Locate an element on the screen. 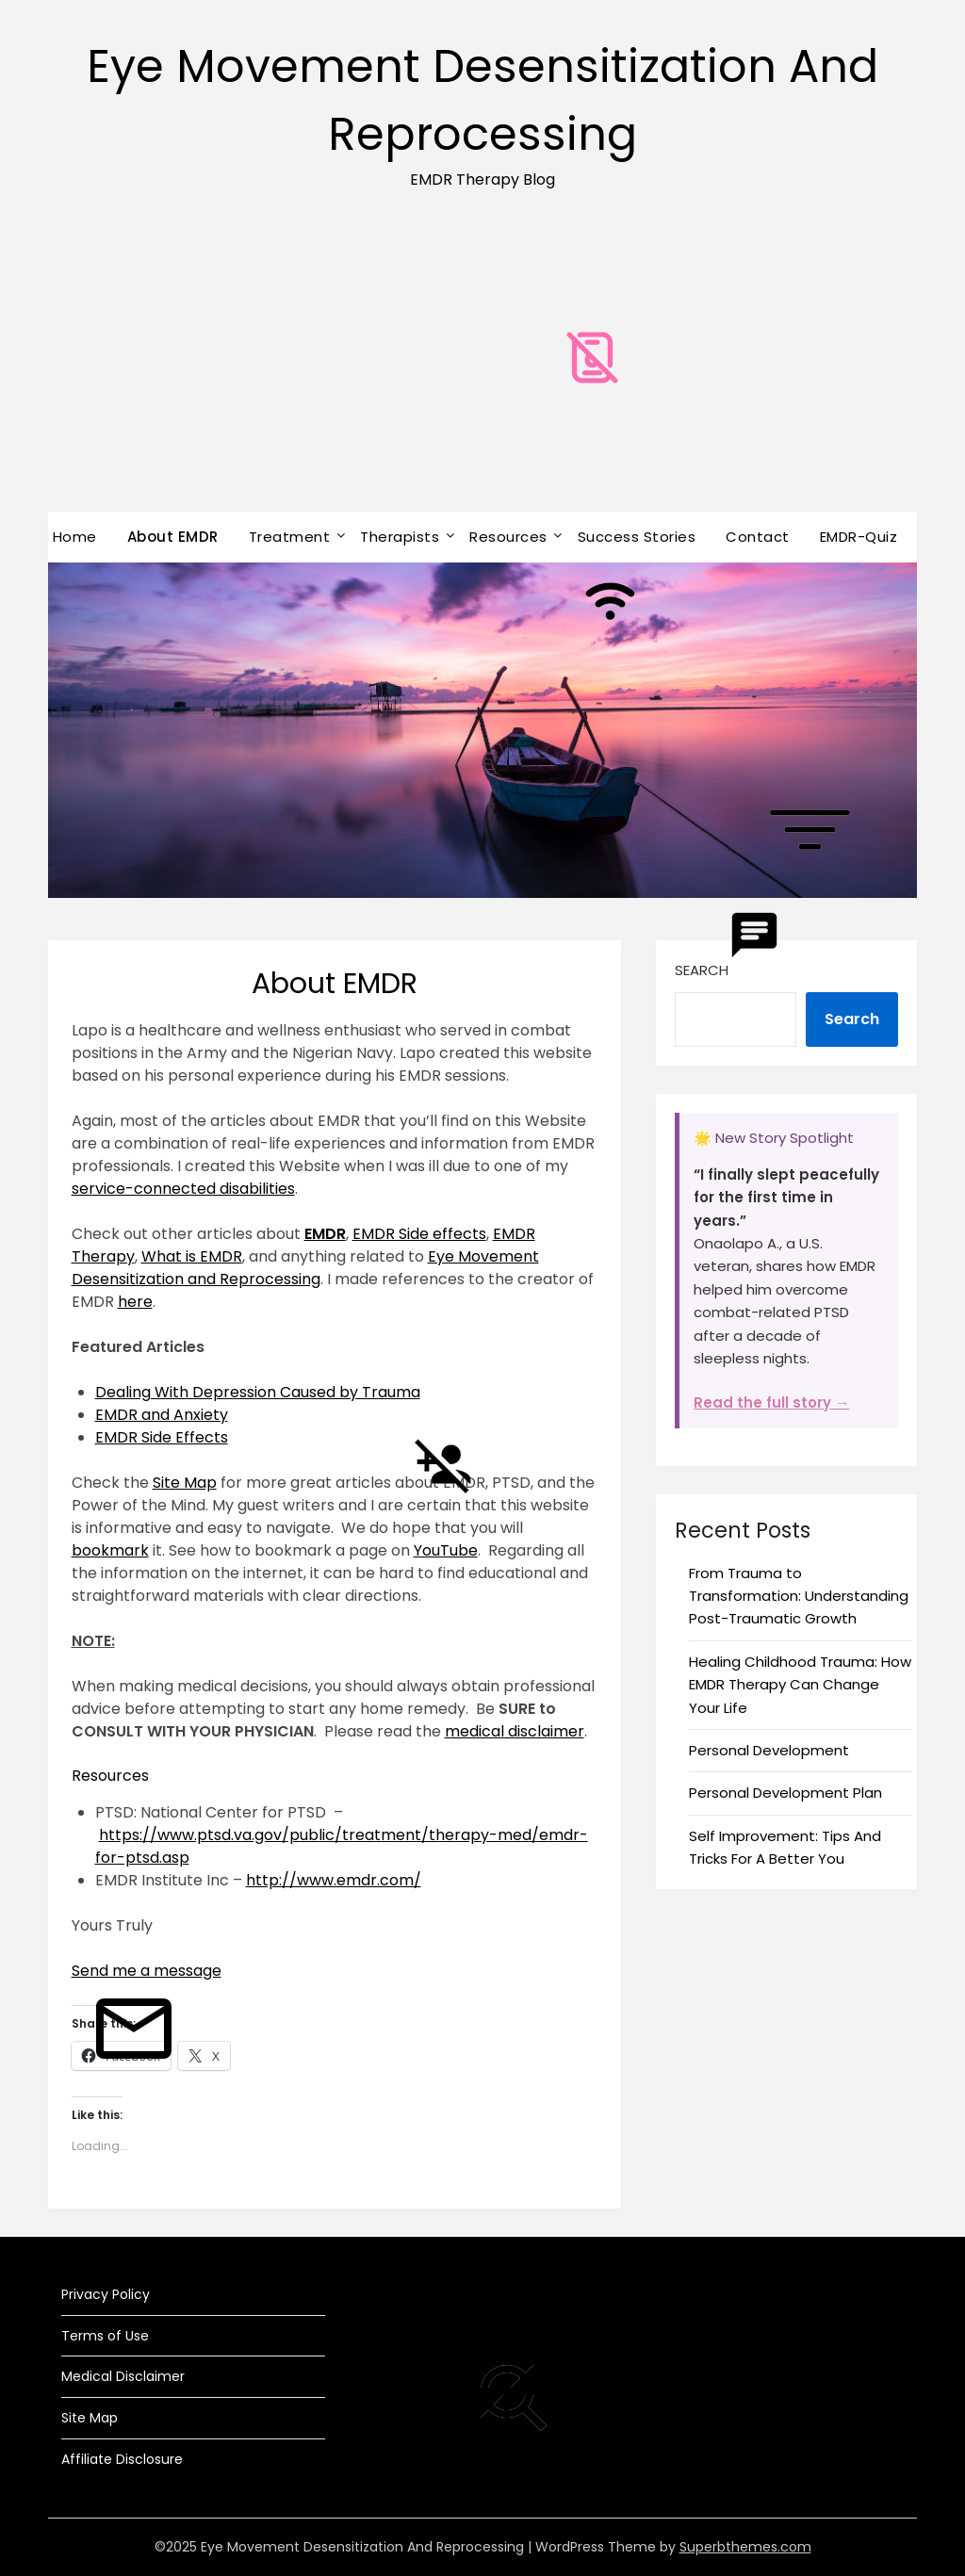  view unread emails or messages is located at coordinates (134, 2029).